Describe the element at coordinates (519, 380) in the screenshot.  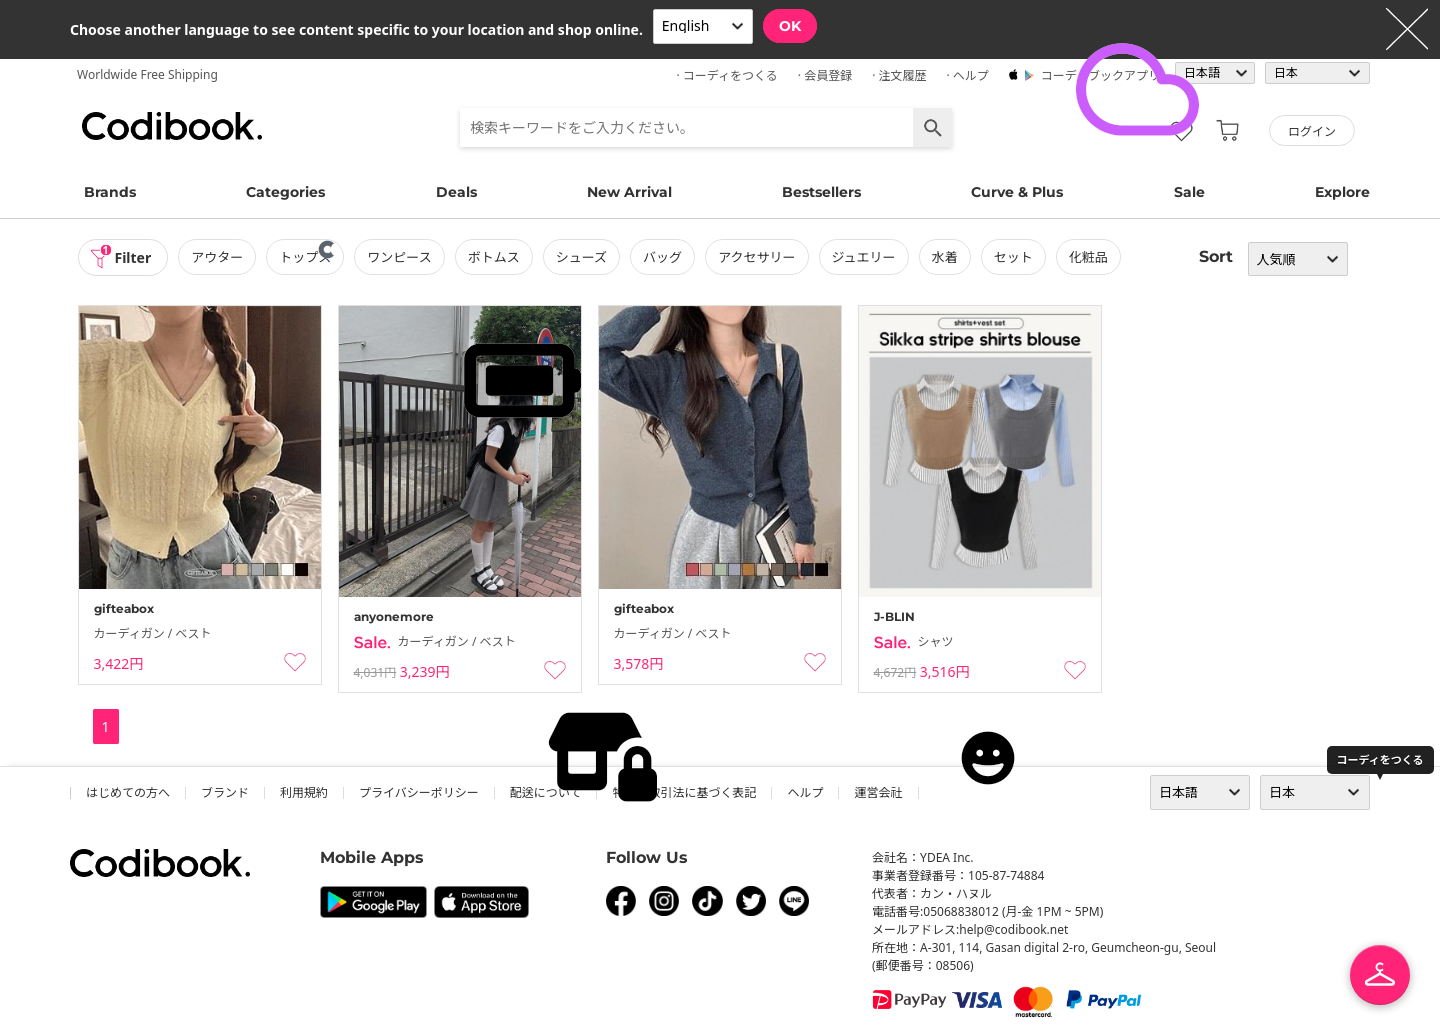
I see `indicates battery is fully charged` at that location.